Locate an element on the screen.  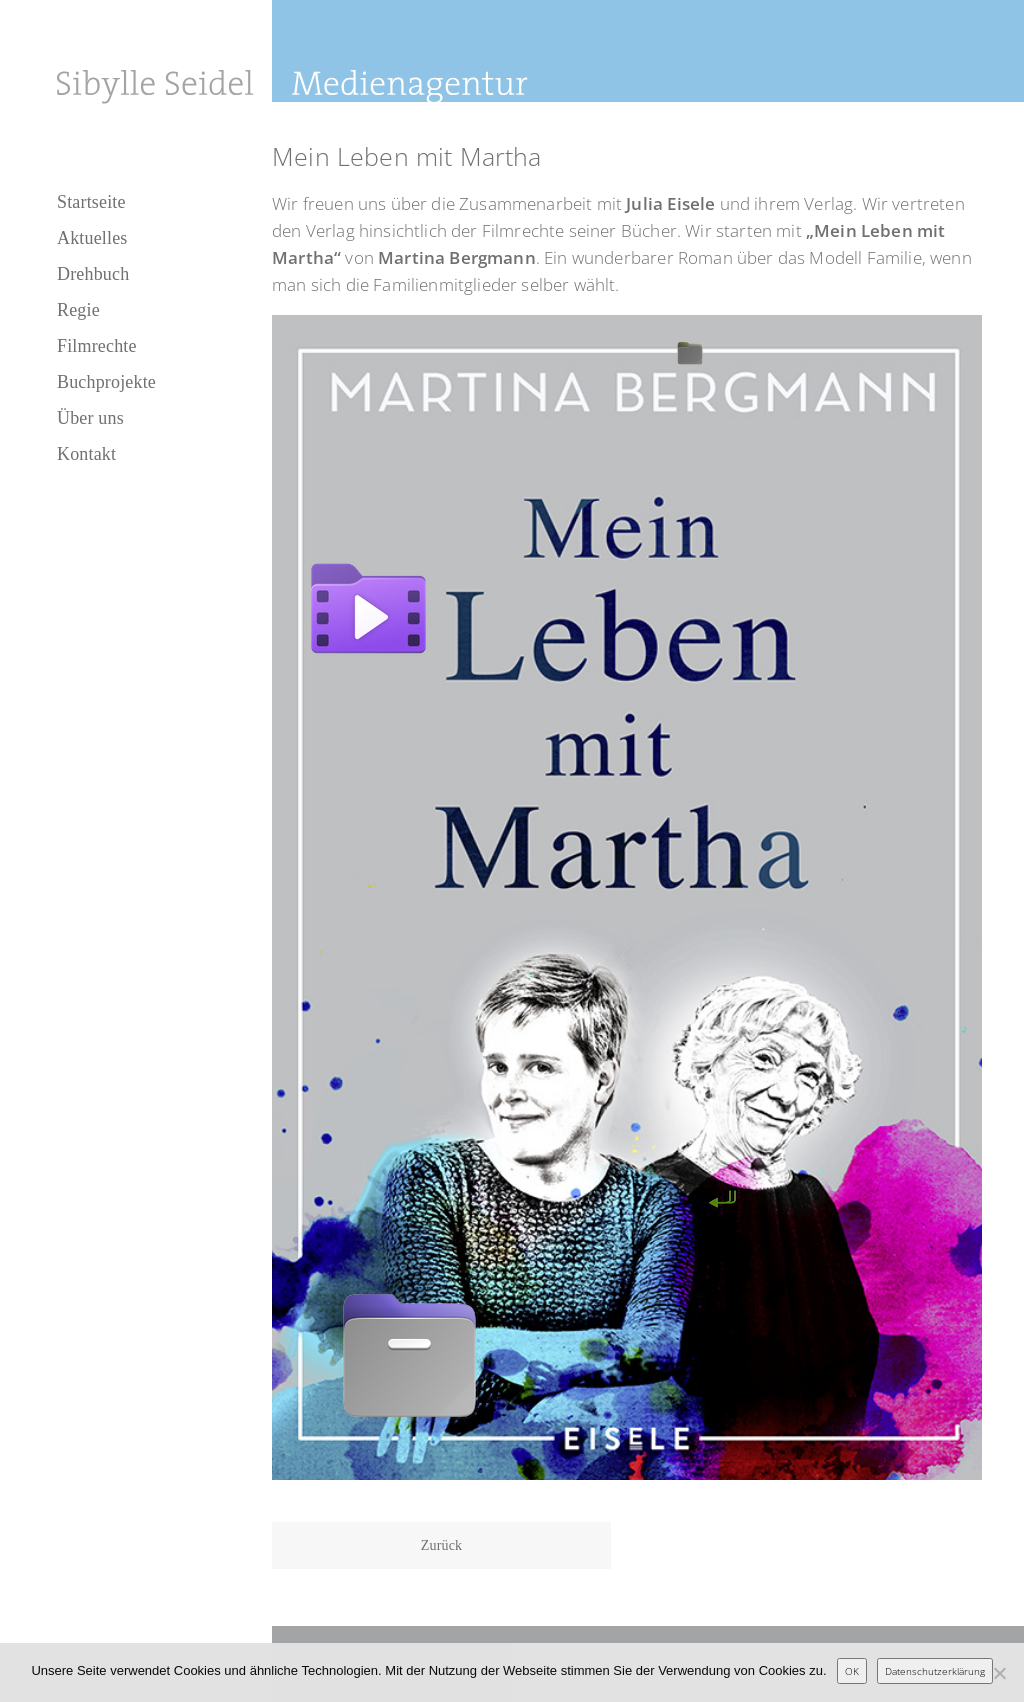
open your videos folder is located at coordinates (368, 611).